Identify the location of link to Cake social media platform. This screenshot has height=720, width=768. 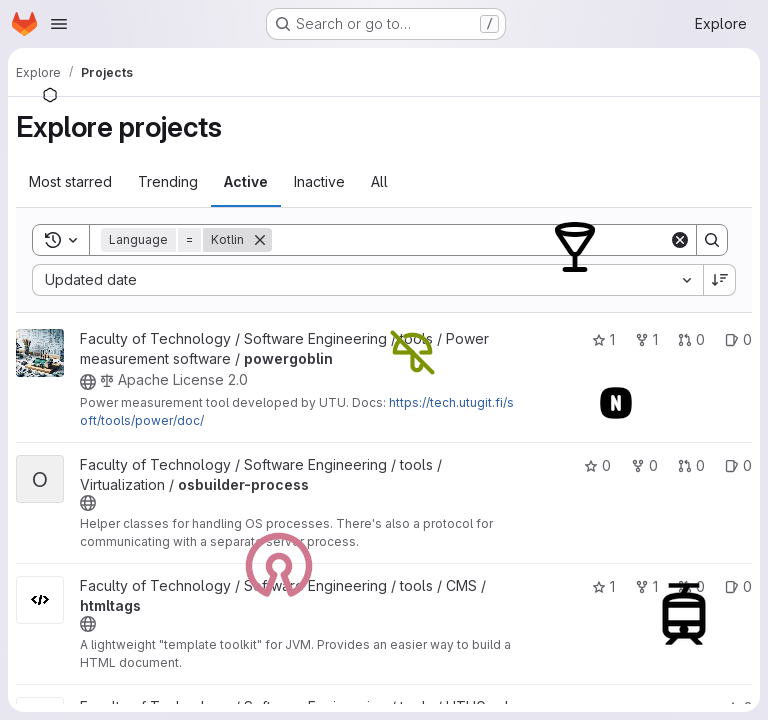
(50, 95).